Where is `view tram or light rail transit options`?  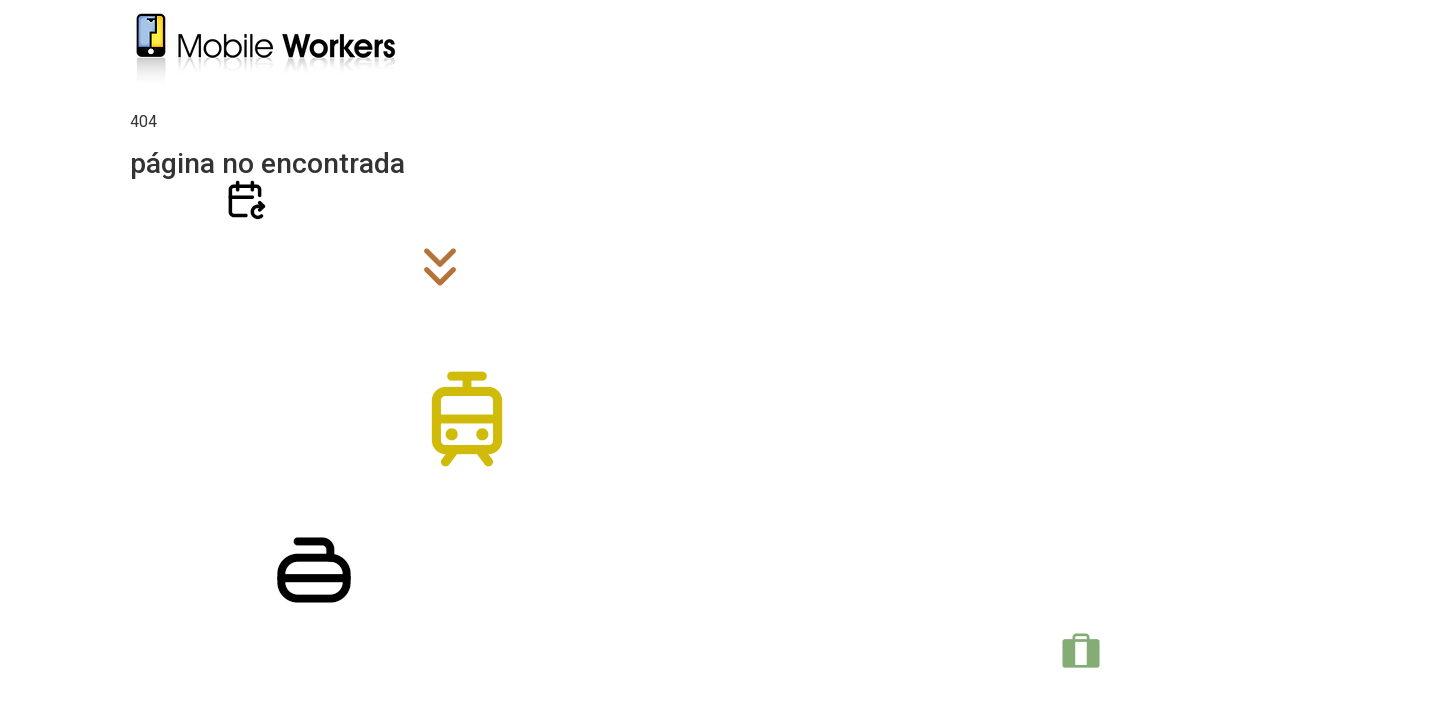 view tram or light rail transit options is located at coordinates (467, 419).